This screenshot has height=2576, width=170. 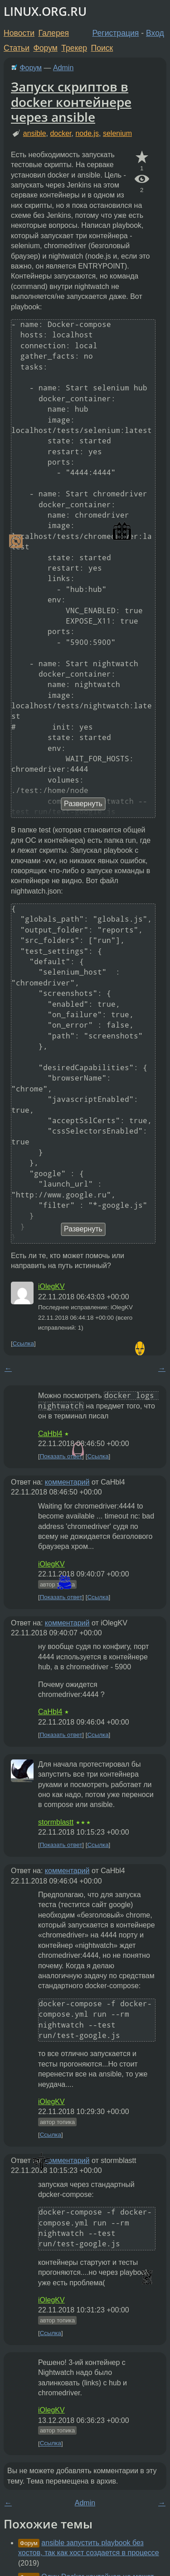 What do you see at coordinates (78, 1449) in the screenshot?
I see `equip a cloak or cape item` at bounding box center [78, 1449].